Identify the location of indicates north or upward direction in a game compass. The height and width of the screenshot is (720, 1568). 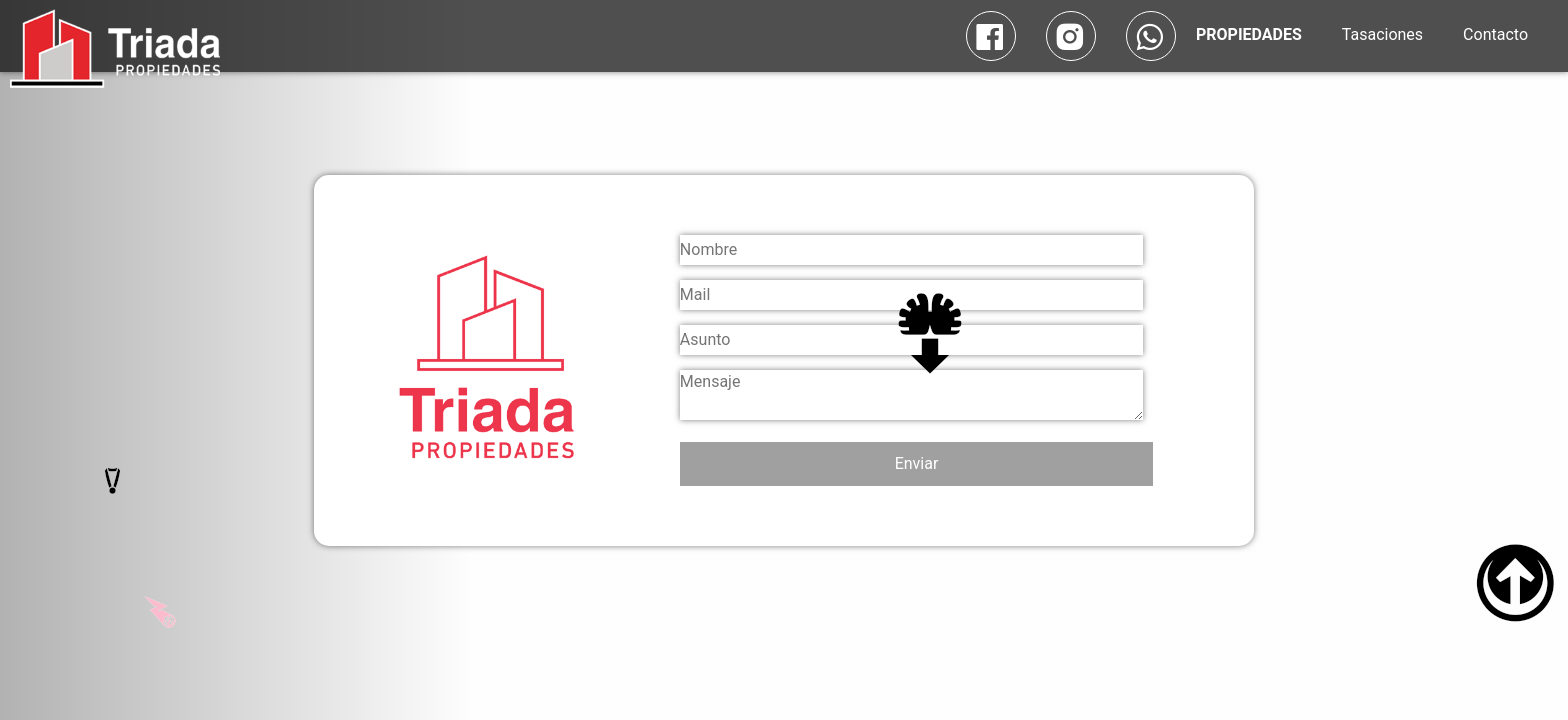
(1515, 583).